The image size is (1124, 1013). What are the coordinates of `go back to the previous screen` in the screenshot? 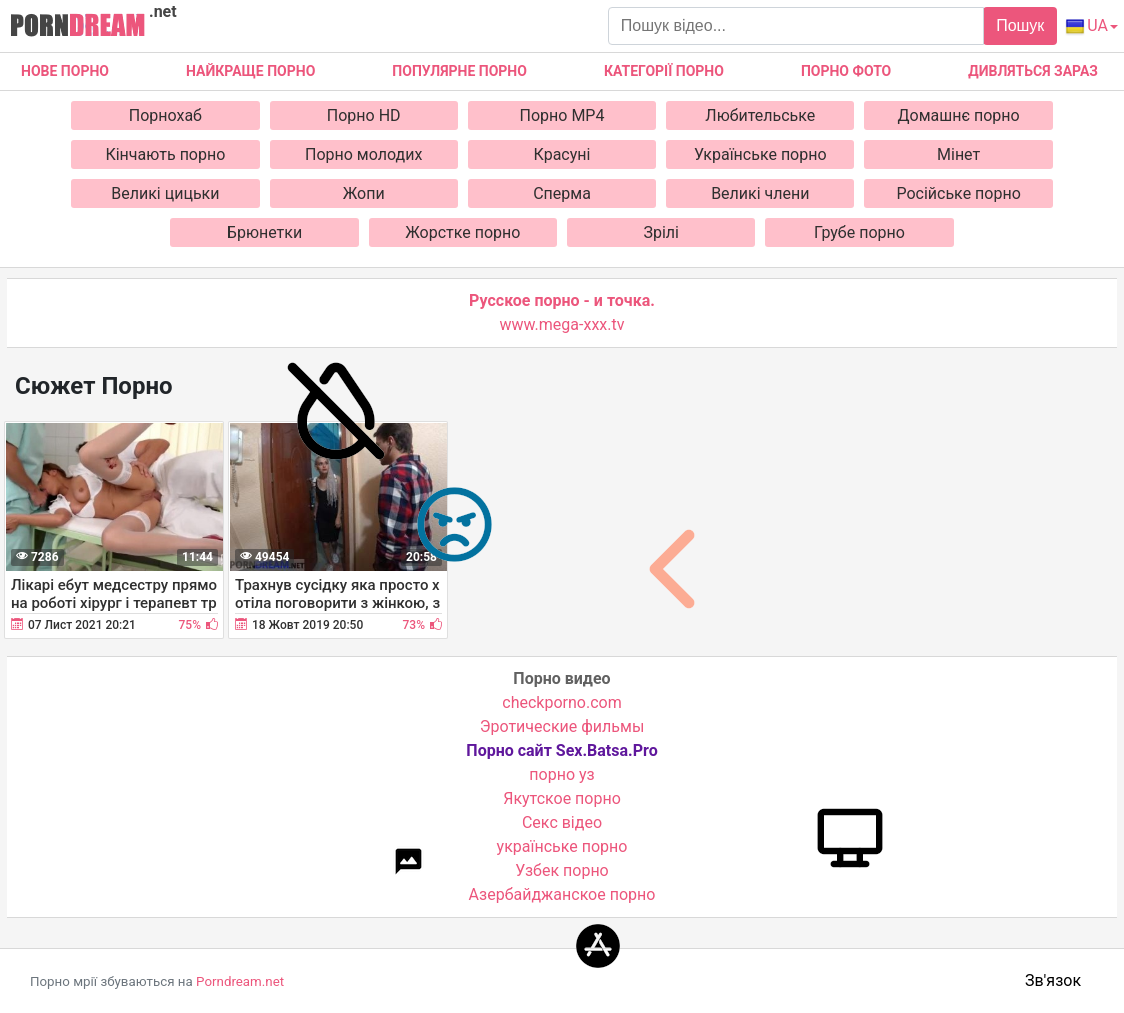 It's located at (672, 569).